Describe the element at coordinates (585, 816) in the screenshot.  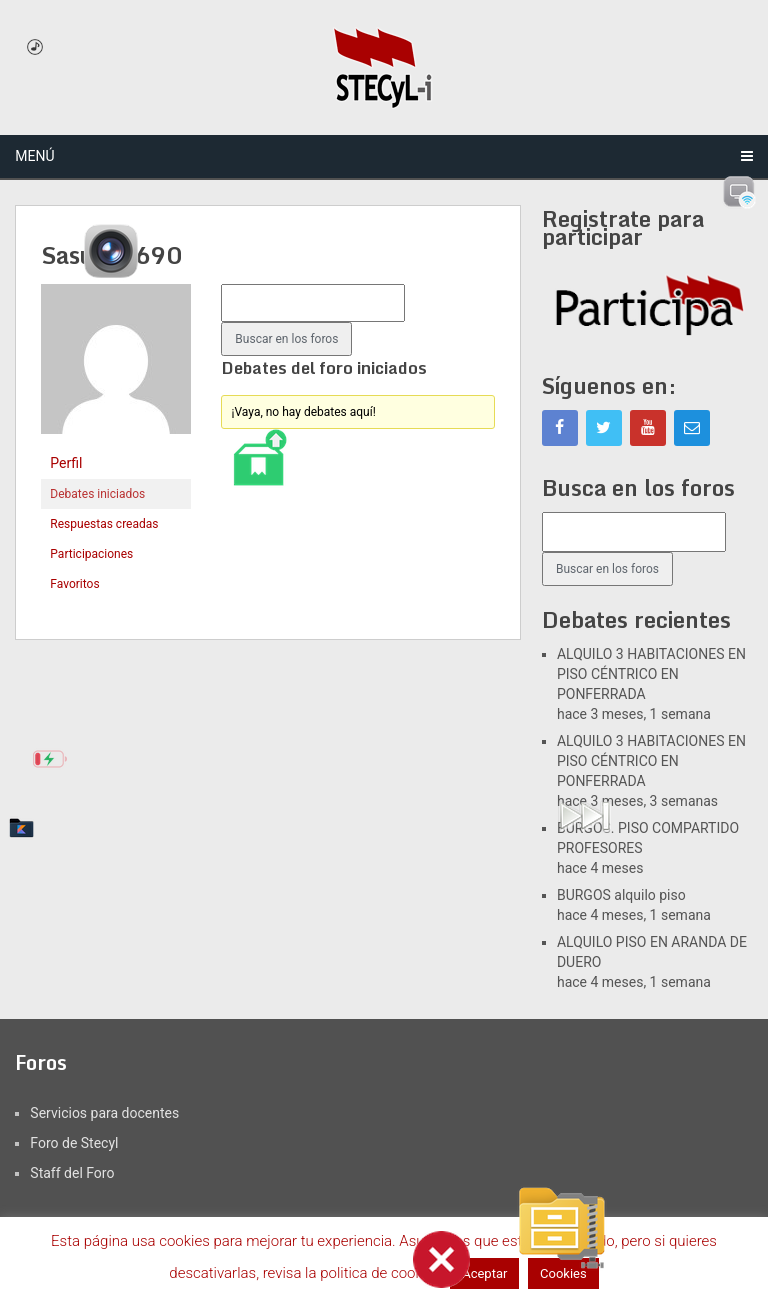
I see `skip to the next track or media item` at that location.